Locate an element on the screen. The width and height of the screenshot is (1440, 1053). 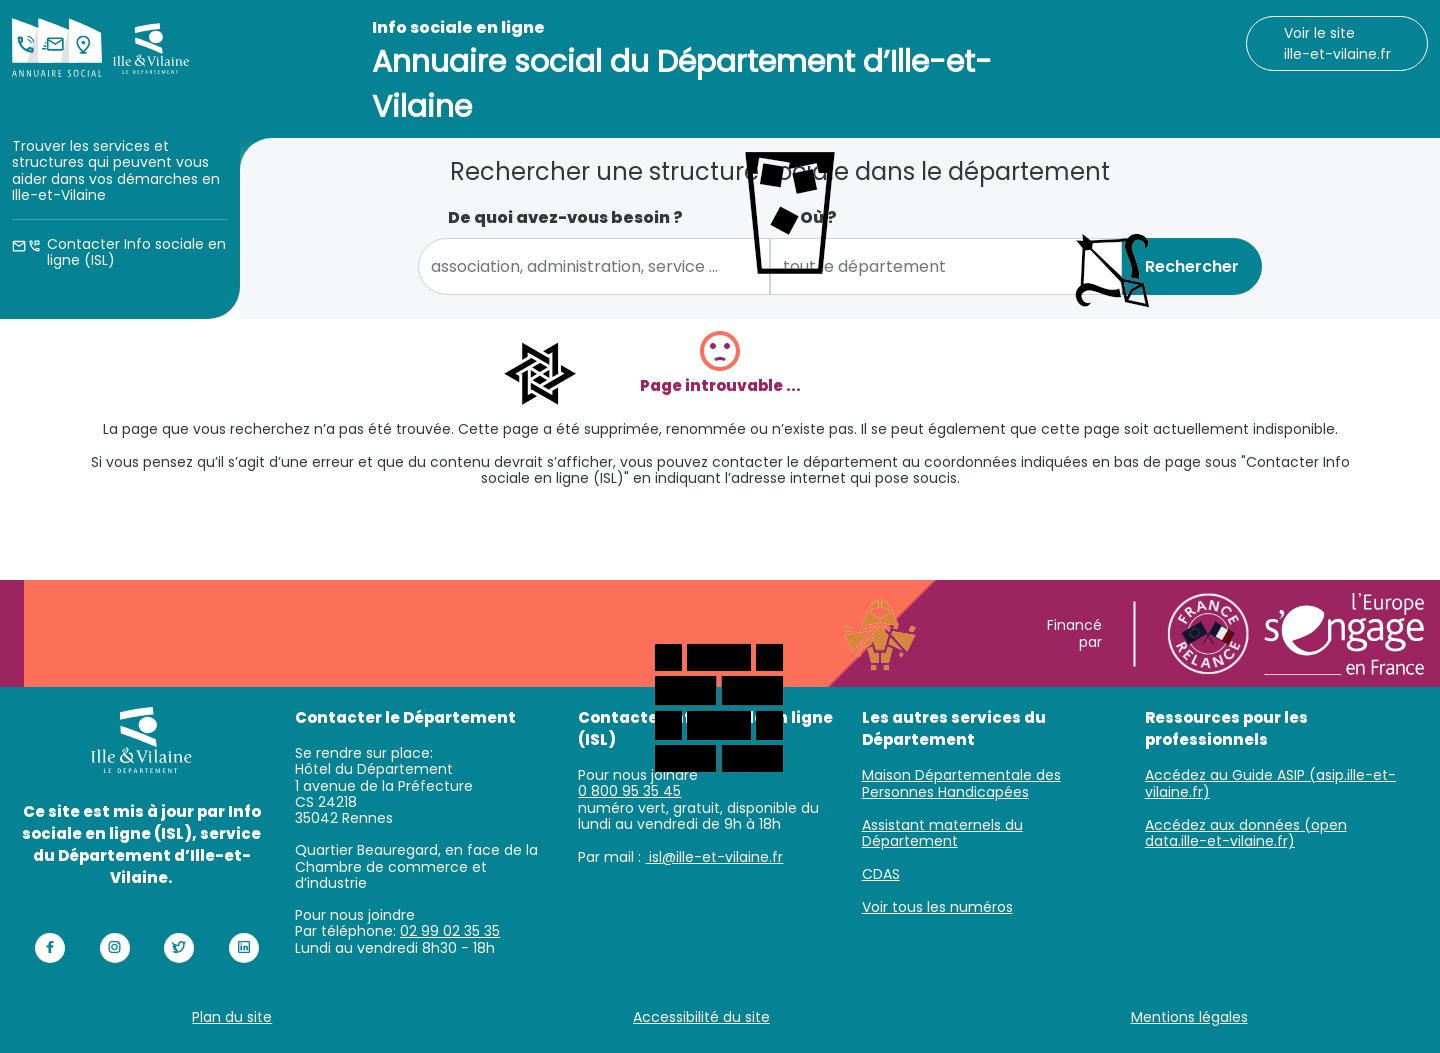
decorative geometric star emblem or badge is located at coordinates (540, 374).